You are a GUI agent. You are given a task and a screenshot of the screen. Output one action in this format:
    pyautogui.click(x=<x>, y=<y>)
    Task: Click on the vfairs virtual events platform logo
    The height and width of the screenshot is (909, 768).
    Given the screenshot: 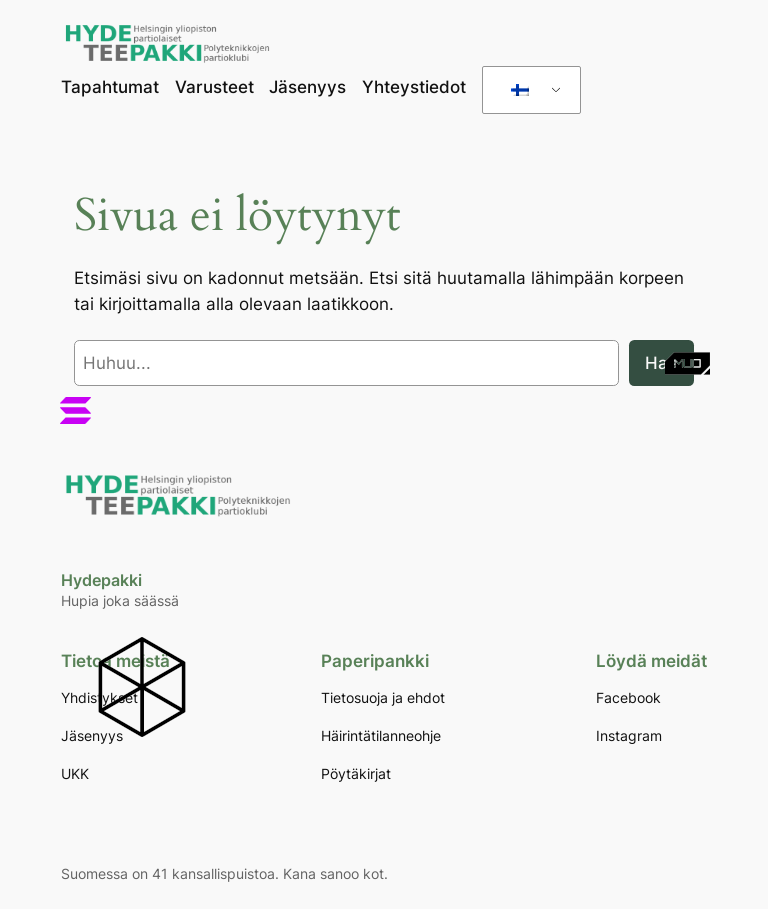 What is the action you would take?
    pyautogui.click(x=142, y=687)
    